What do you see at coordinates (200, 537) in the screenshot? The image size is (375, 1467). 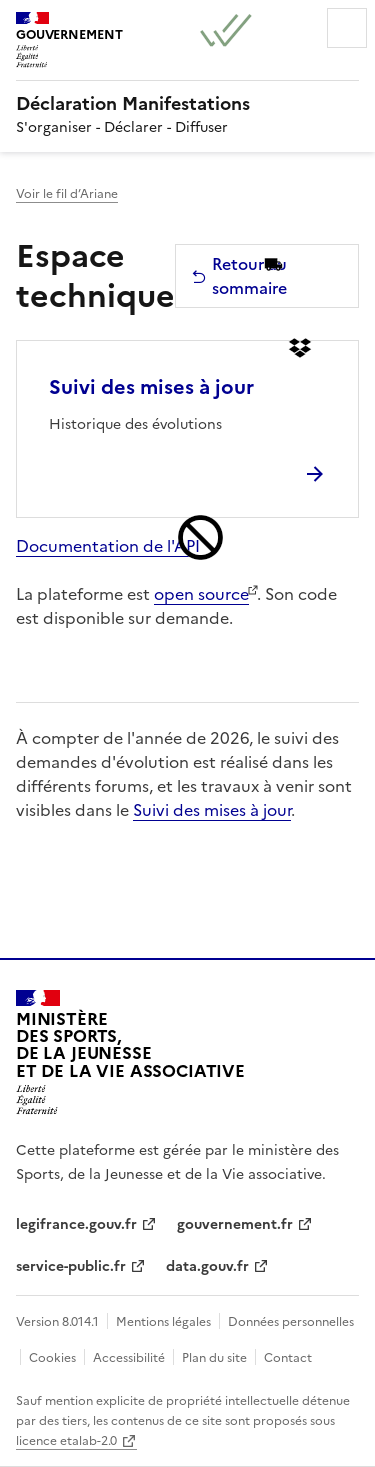 I see `block or ban a user` at bounding box center [200, 537].